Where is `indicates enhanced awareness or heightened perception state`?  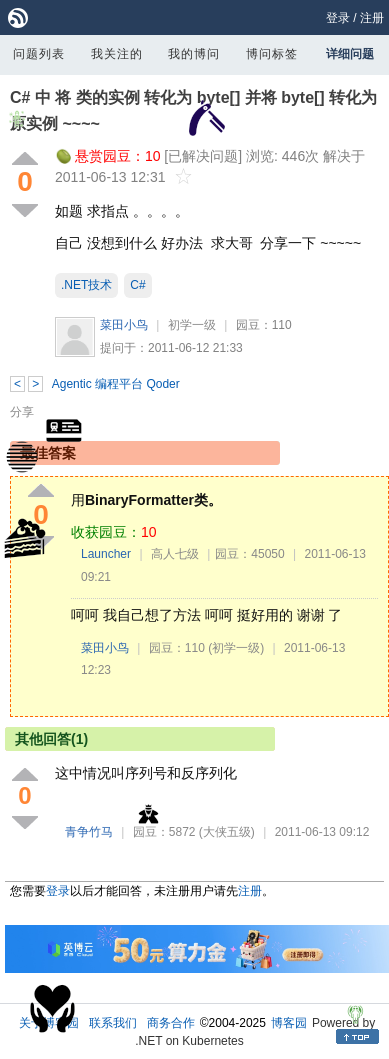 indicates enhanced awareness or heightened perception state is located at coordinates (355, 1014).